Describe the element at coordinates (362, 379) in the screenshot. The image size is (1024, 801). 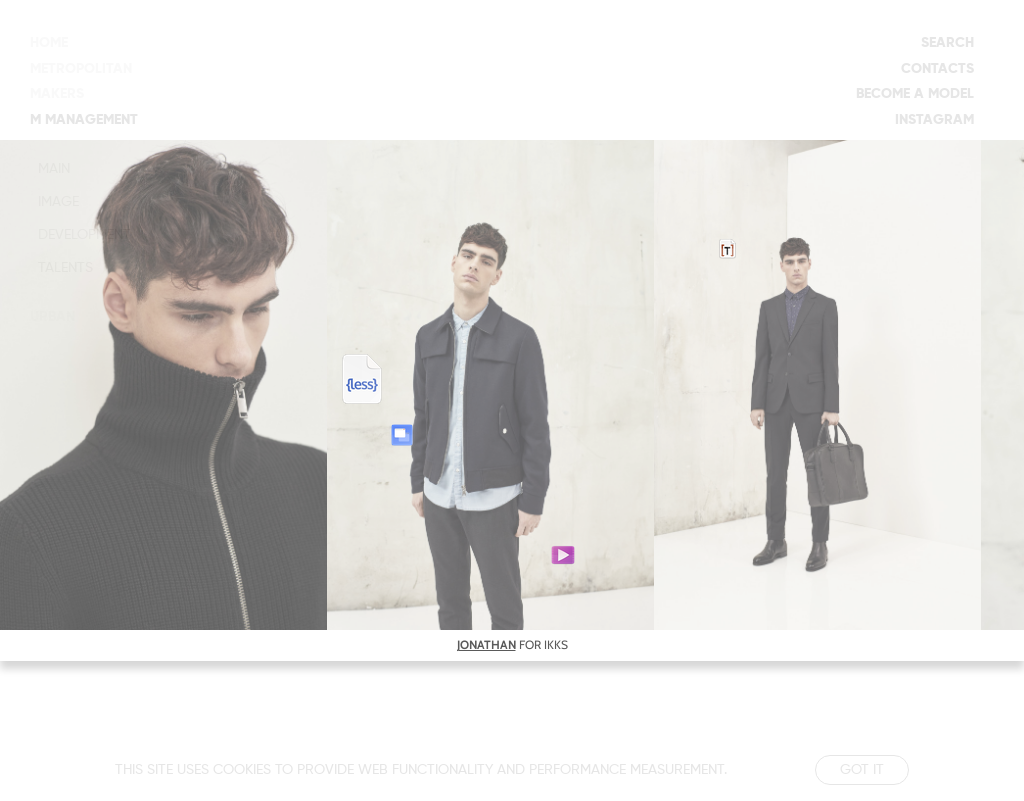
I see `a LESS stylesheet file` at that location.